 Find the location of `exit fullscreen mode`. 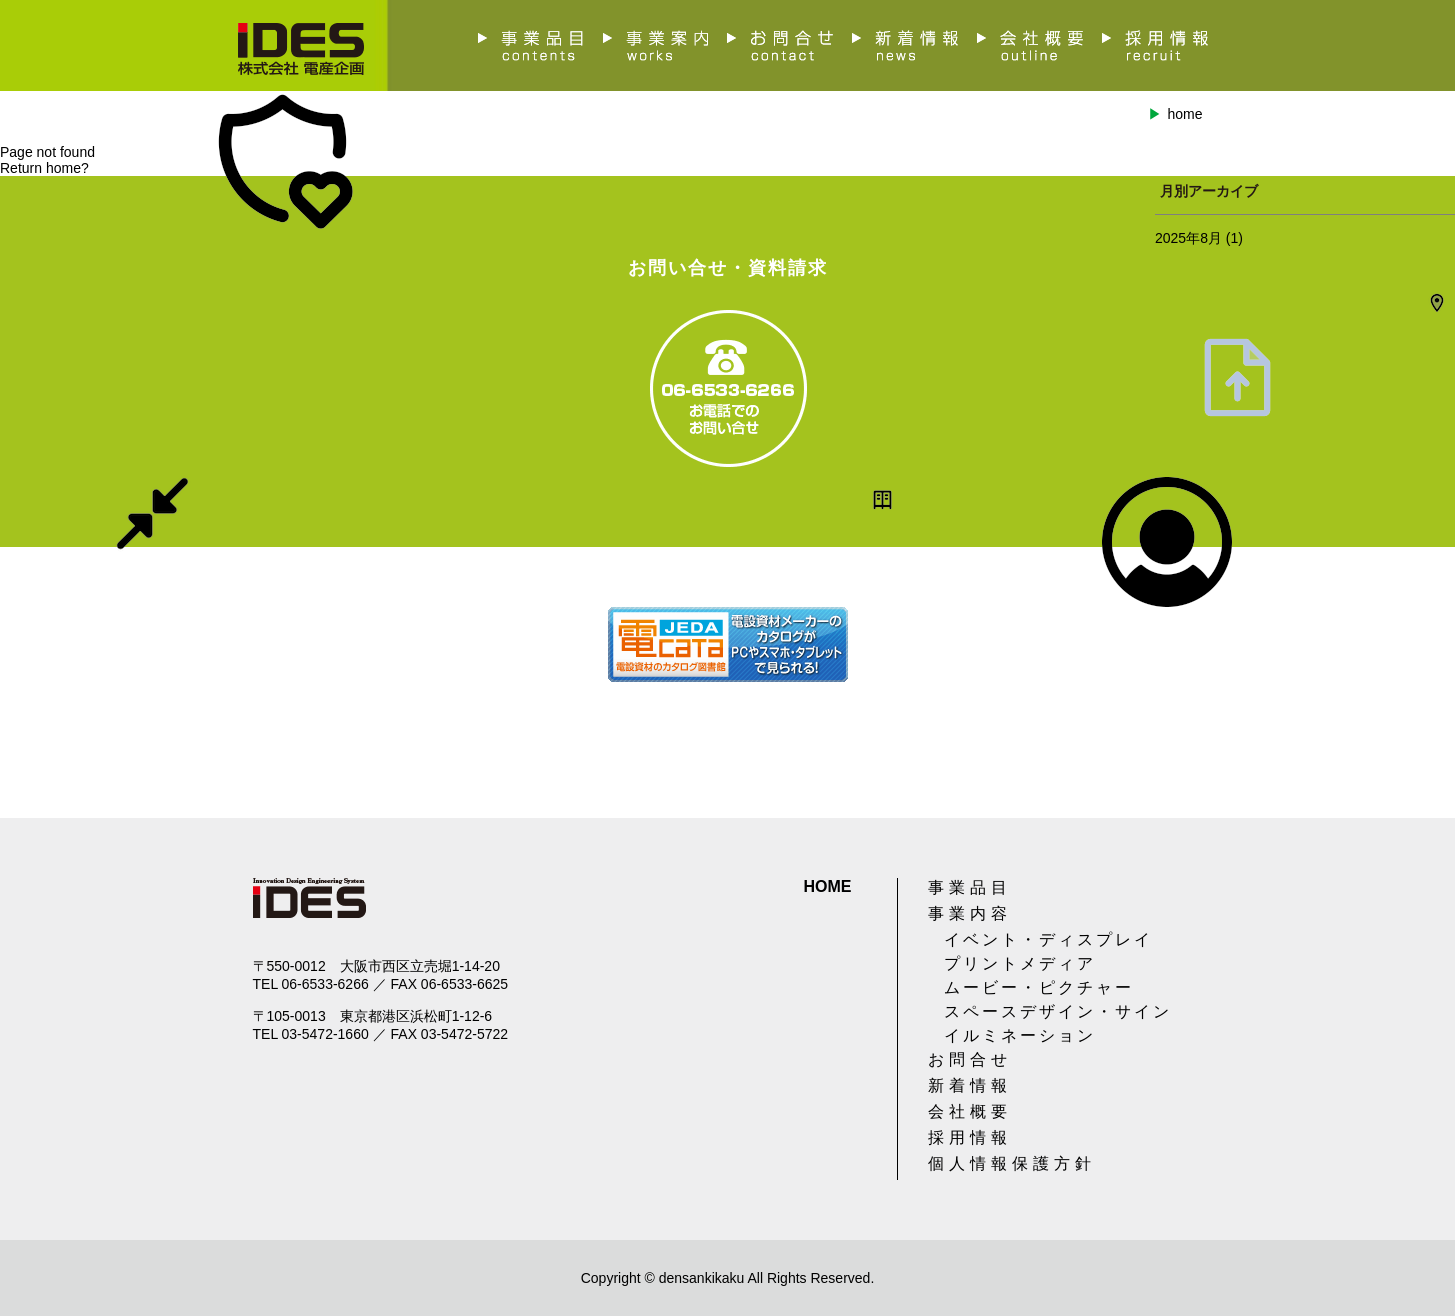

exit fullscreen mode is located at coordinates (152, 513).